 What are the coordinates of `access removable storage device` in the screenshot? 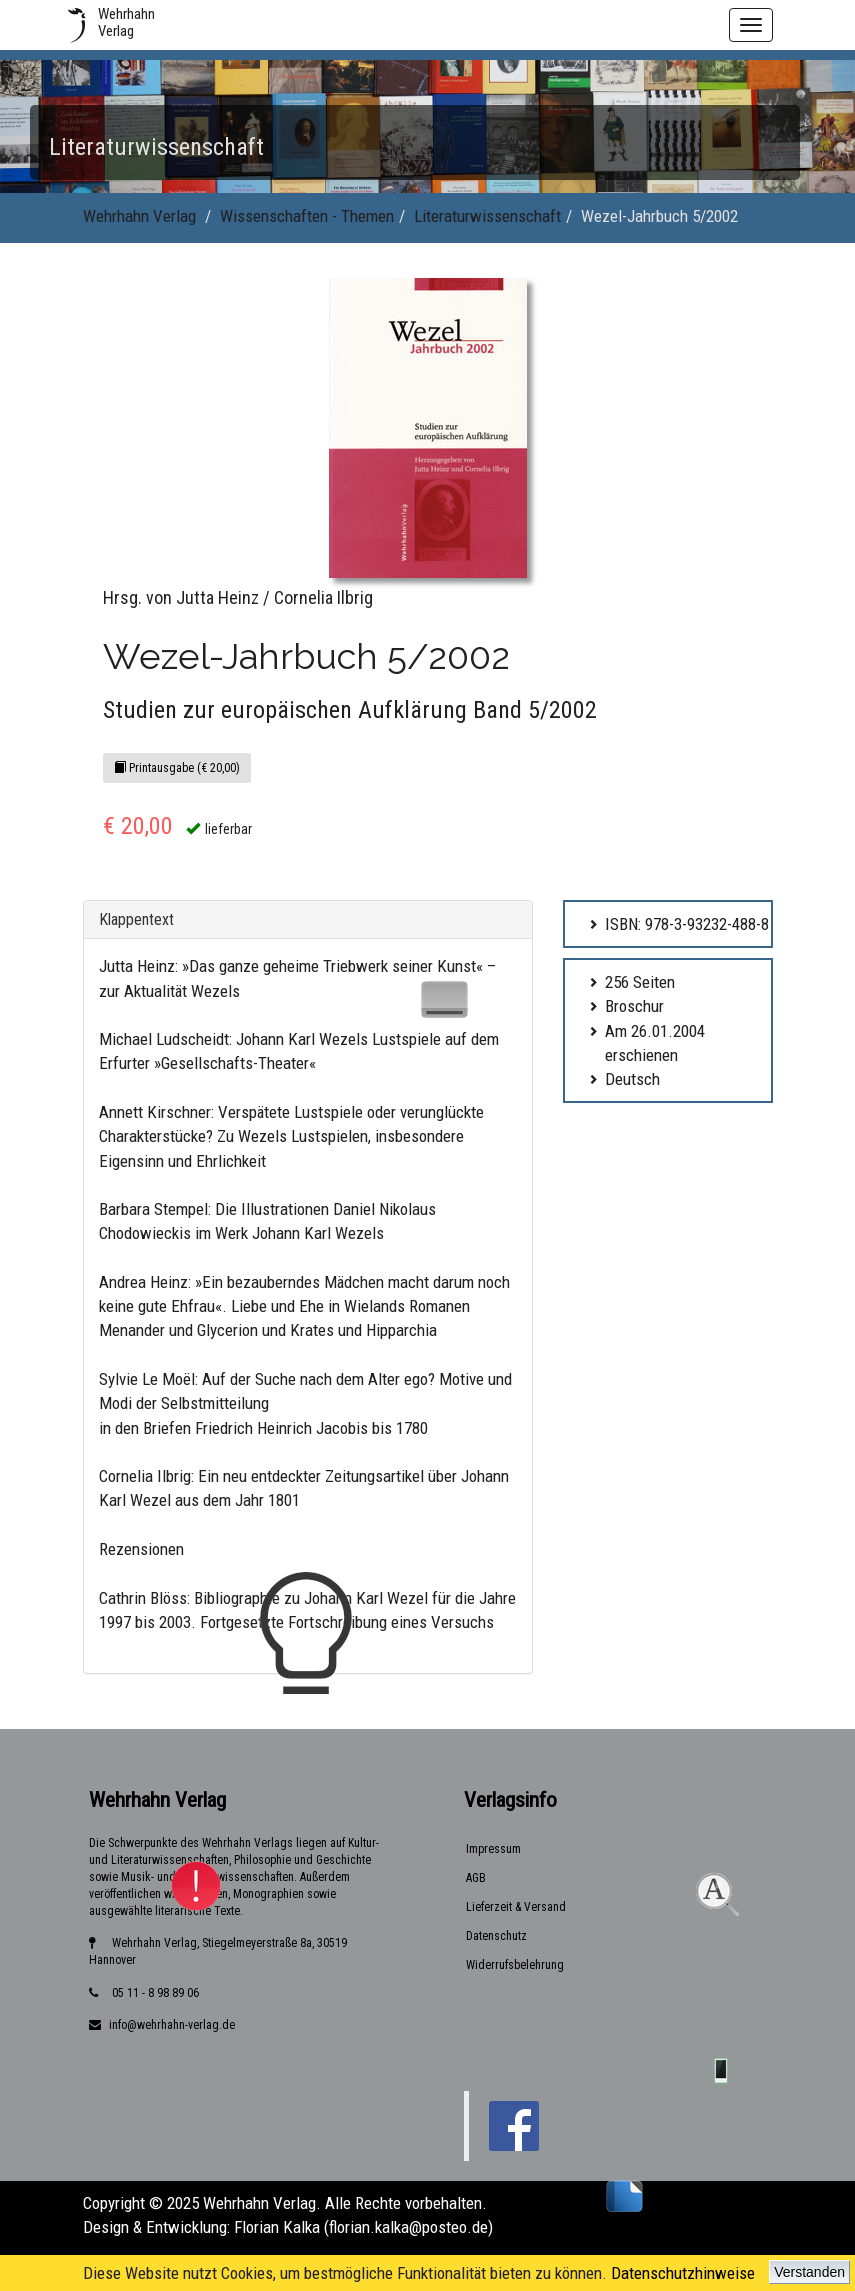 It's located at (444, 999).